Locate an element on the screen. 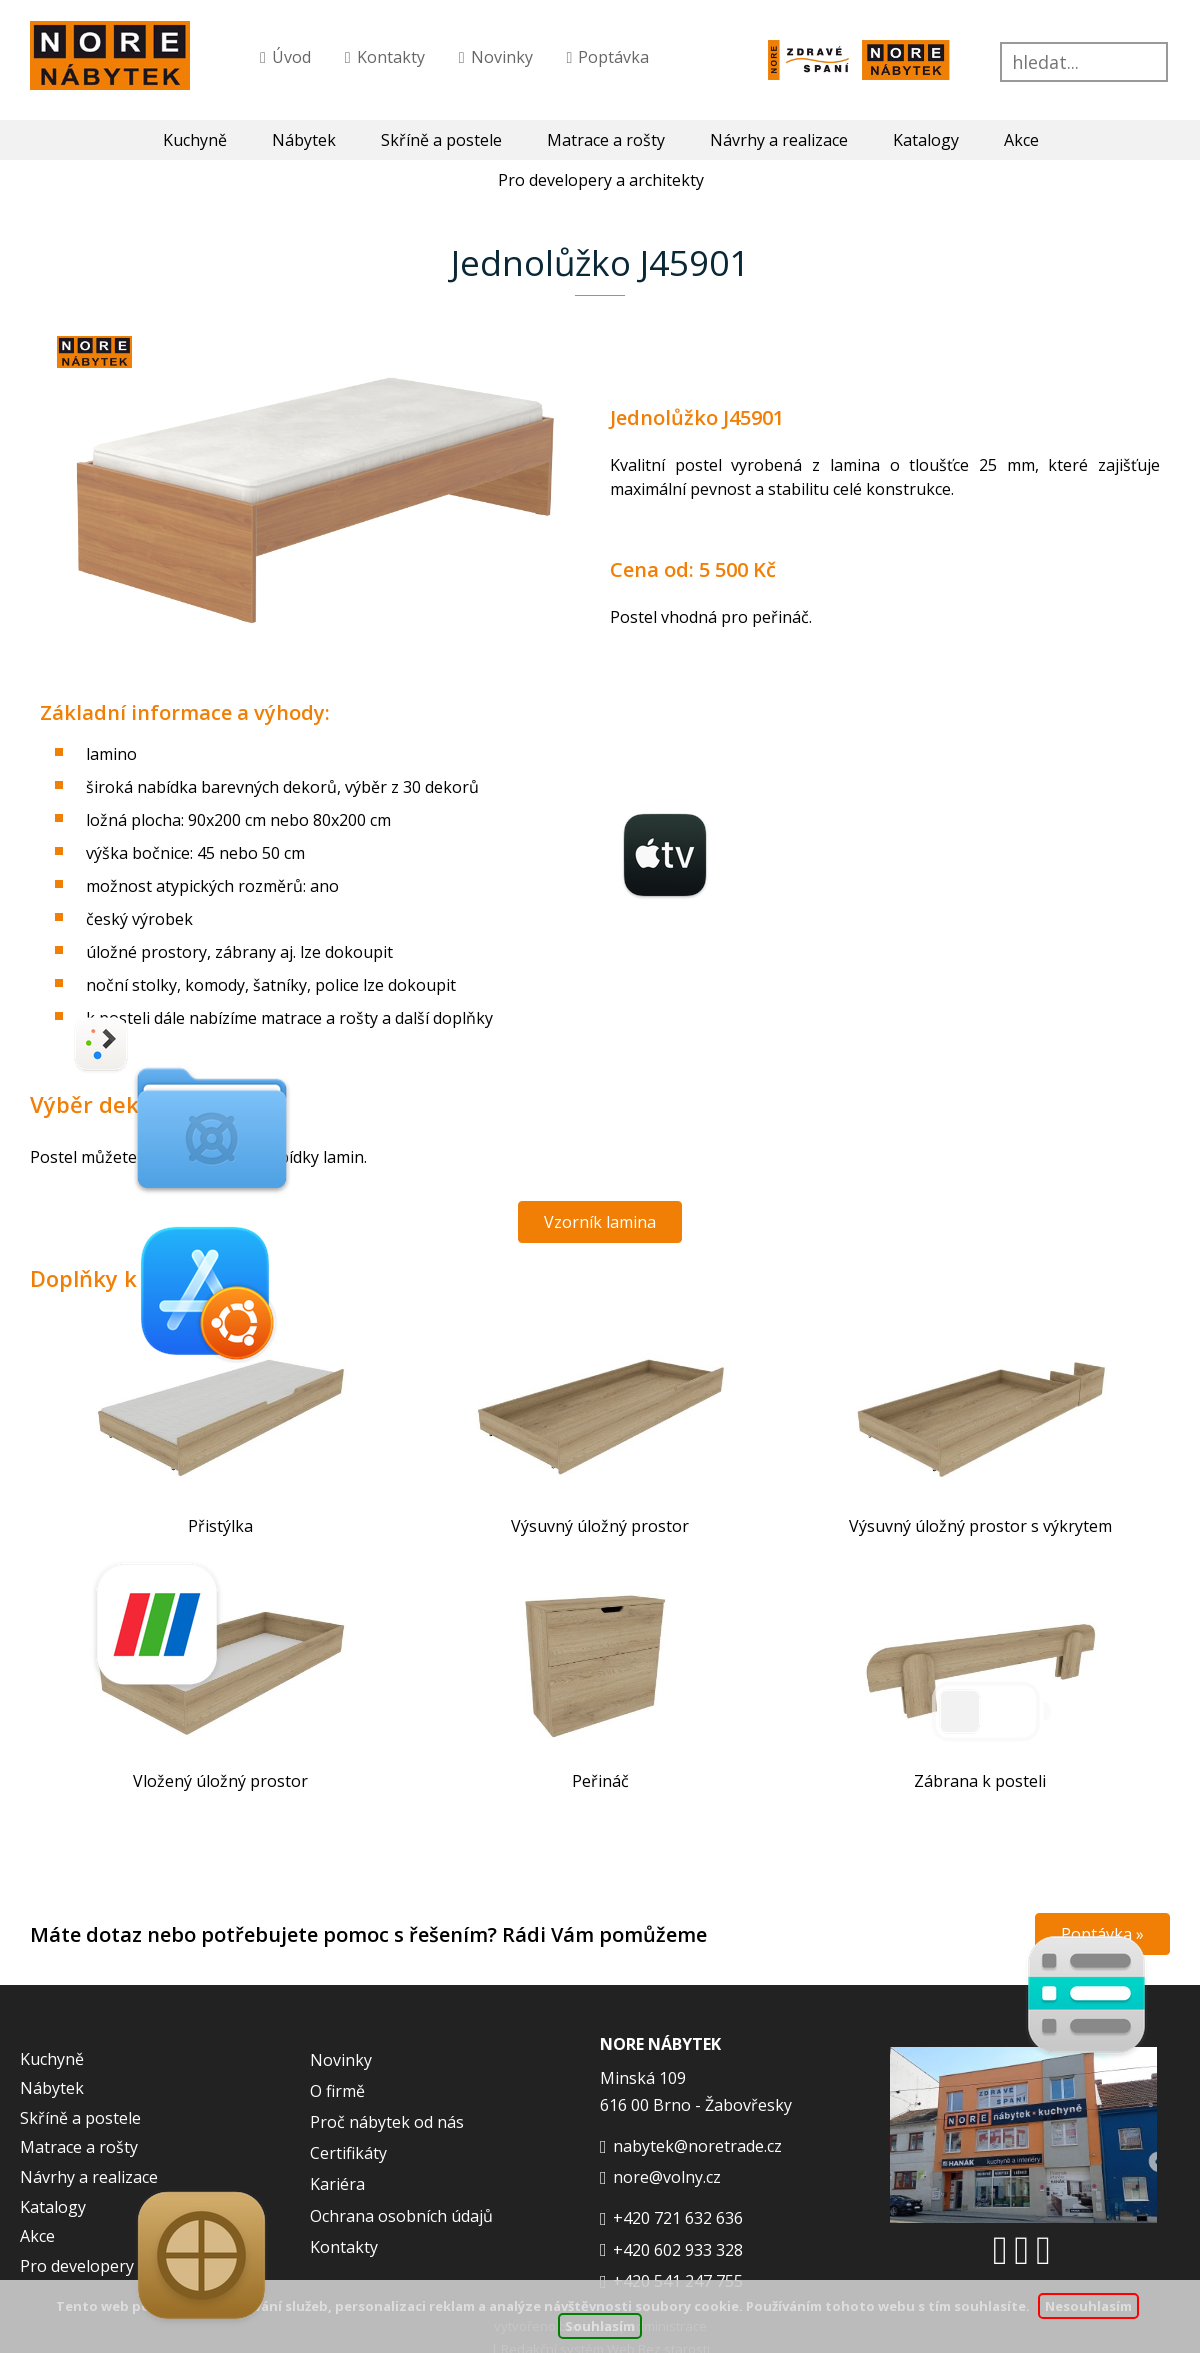 The image size is (1200, 2353). open ParaView application is located at coordinates (157, 1626).